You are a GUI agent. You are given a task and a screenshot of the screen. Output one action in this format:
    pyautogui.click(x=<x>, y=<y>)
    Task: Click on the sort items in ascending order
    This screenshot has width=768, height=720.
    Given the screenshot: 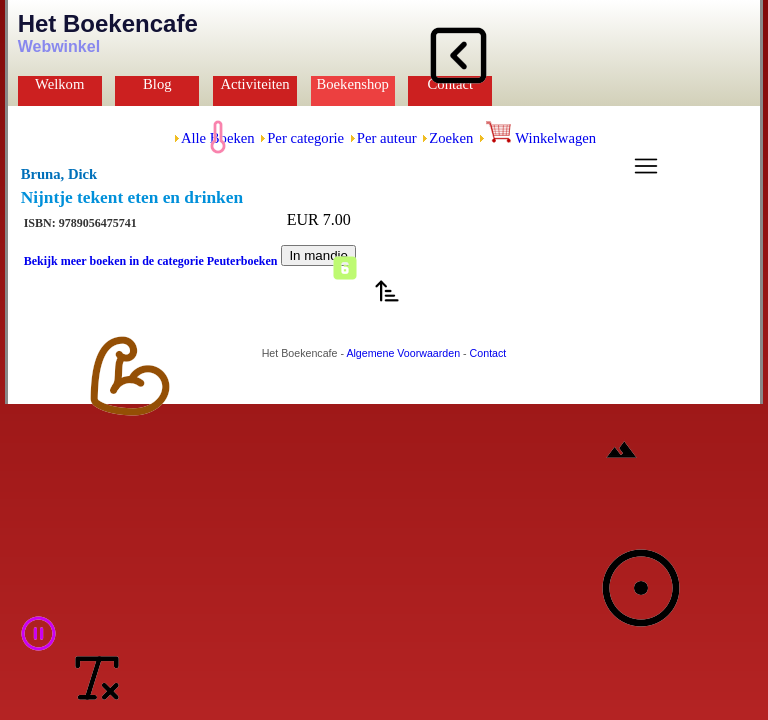 What is the action you would take?
    pyautogui.click(x=387, y=291)
    